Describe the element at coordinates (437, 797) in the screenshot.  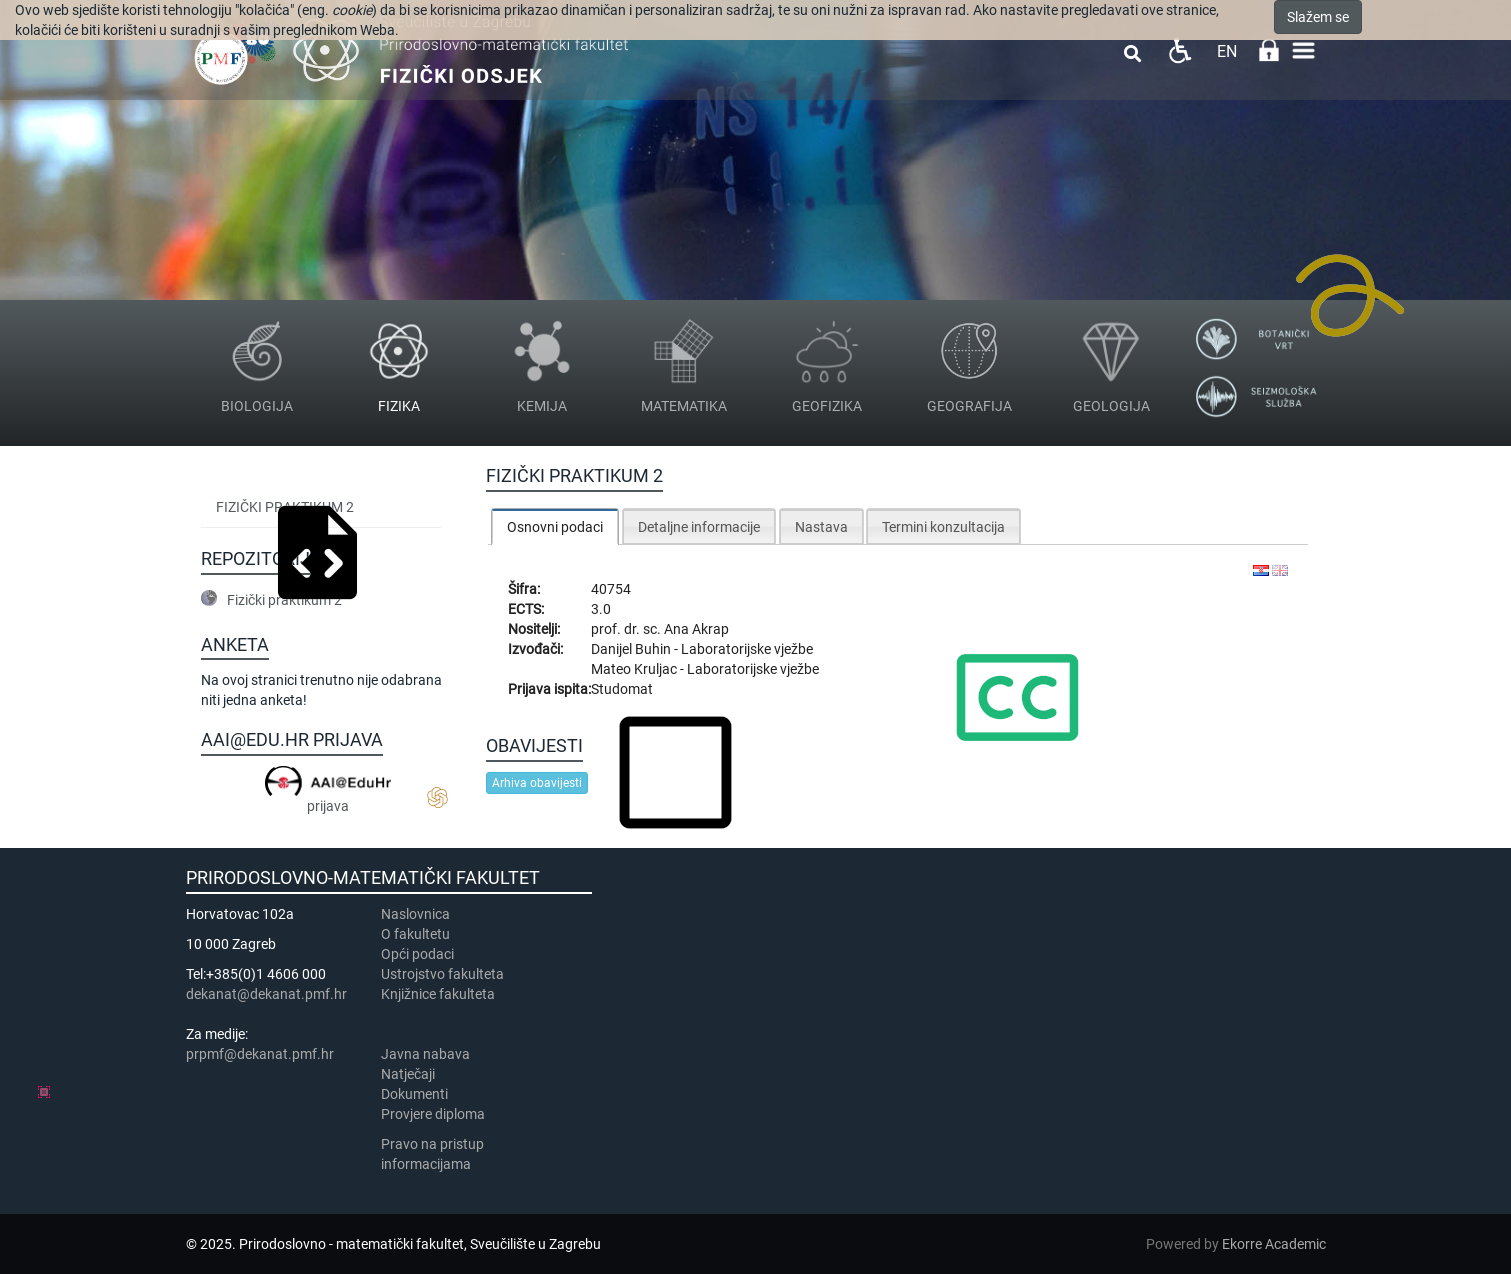
I see `access OpenAI services or ChatGPT` at that location.